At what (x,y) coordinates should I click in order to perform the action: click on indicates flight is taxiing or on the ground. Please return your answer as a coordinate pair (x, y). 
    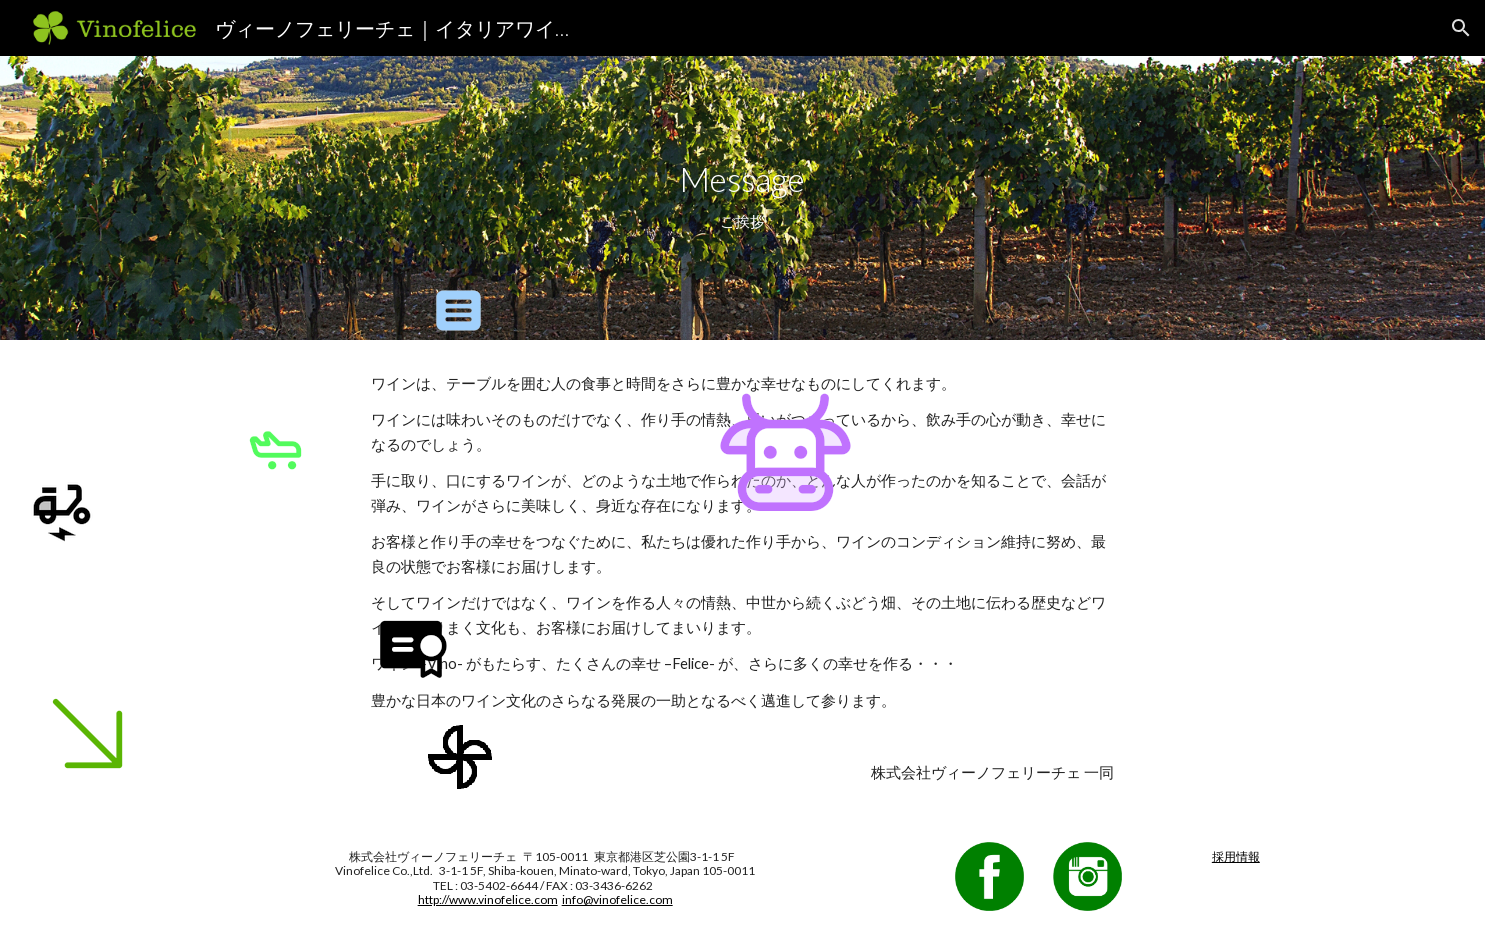
    Looking at the image, I should click on (275, 449).